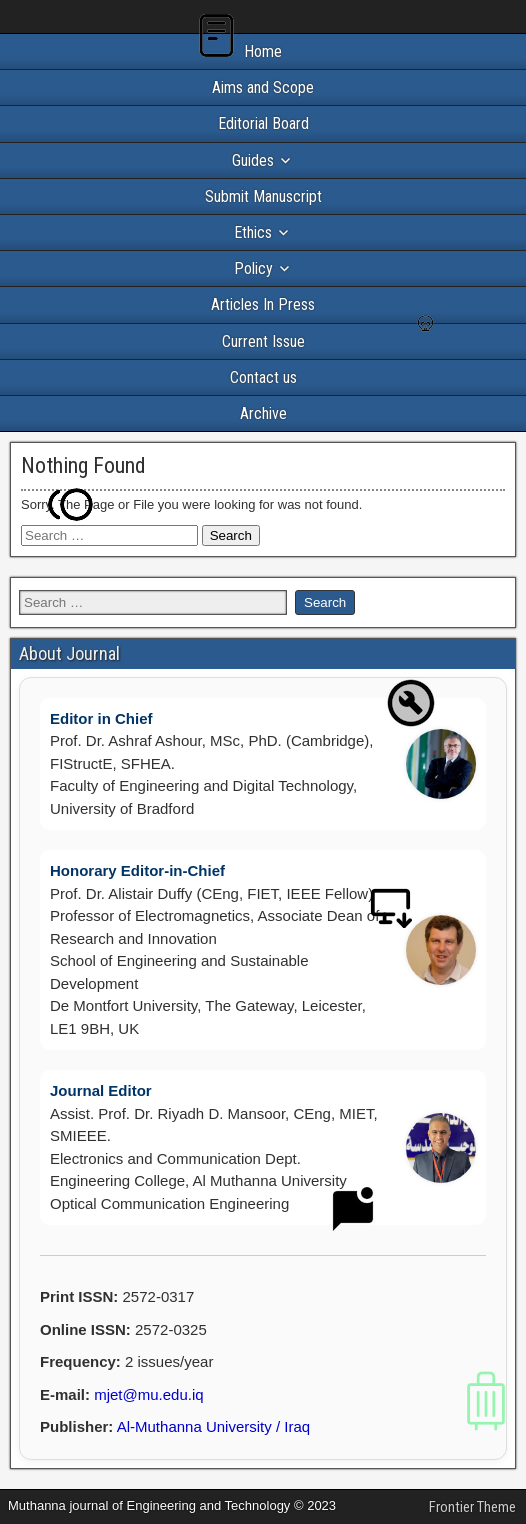  I want to click on open reader mode for distraction-free viewing, so click(216, 35).